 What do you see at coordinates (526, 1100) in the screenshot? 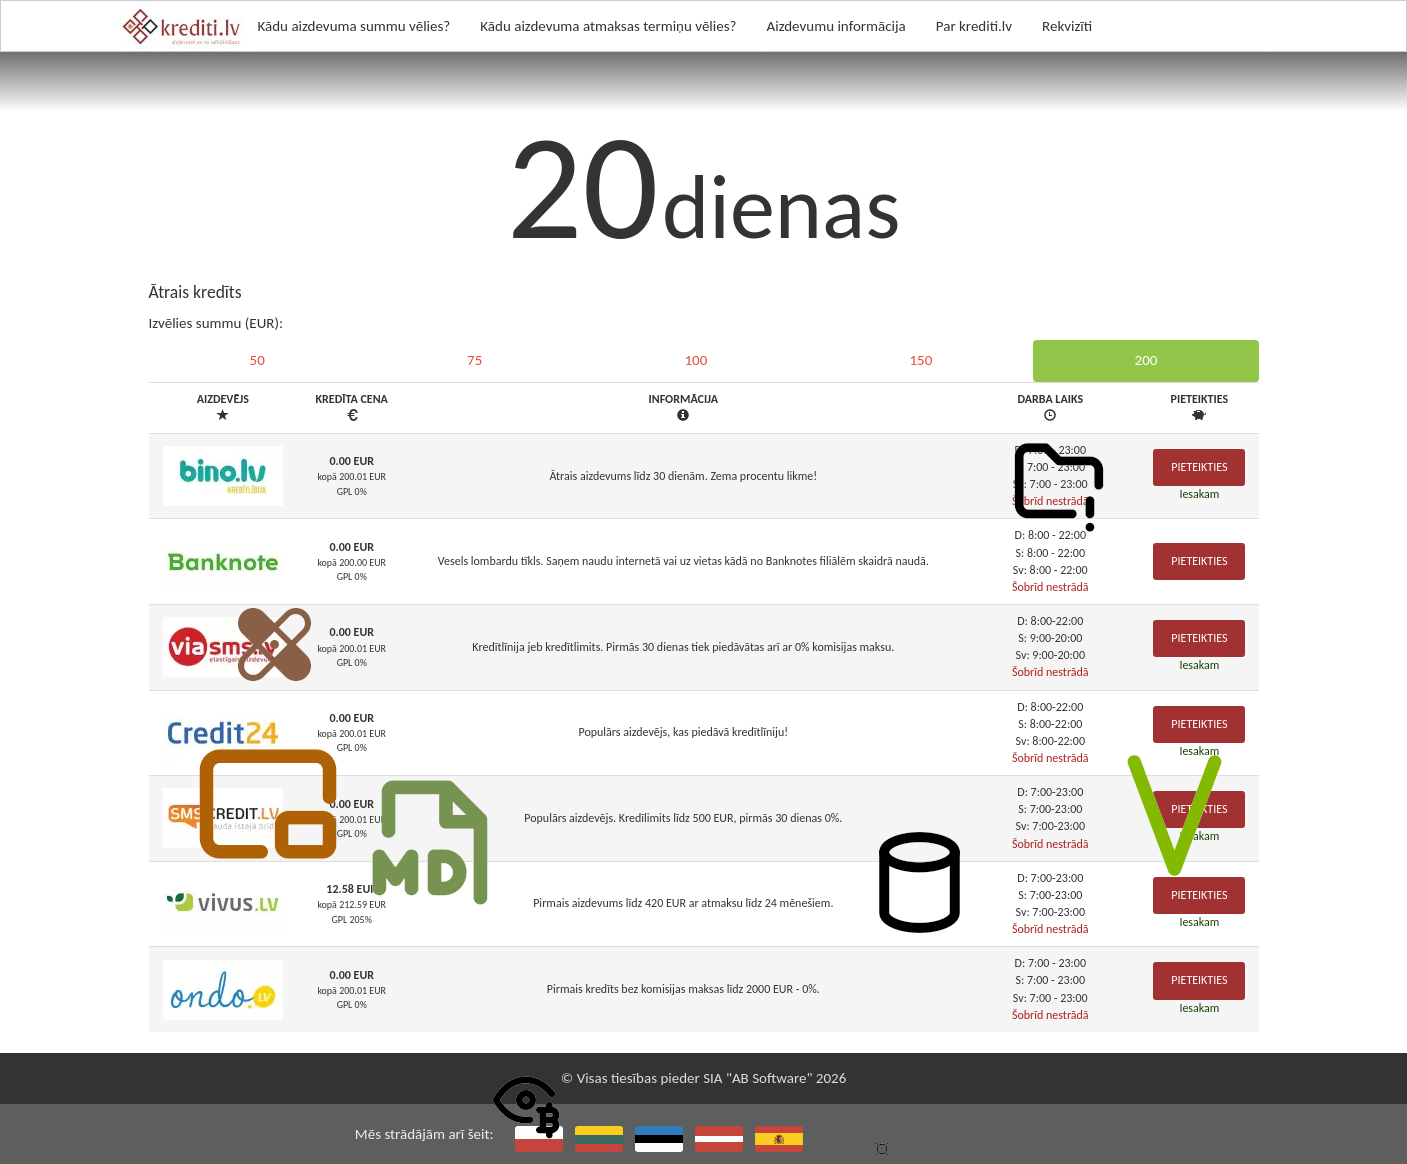
I see `view bitcoin wallet balance` at bounding box center [526, 1100].